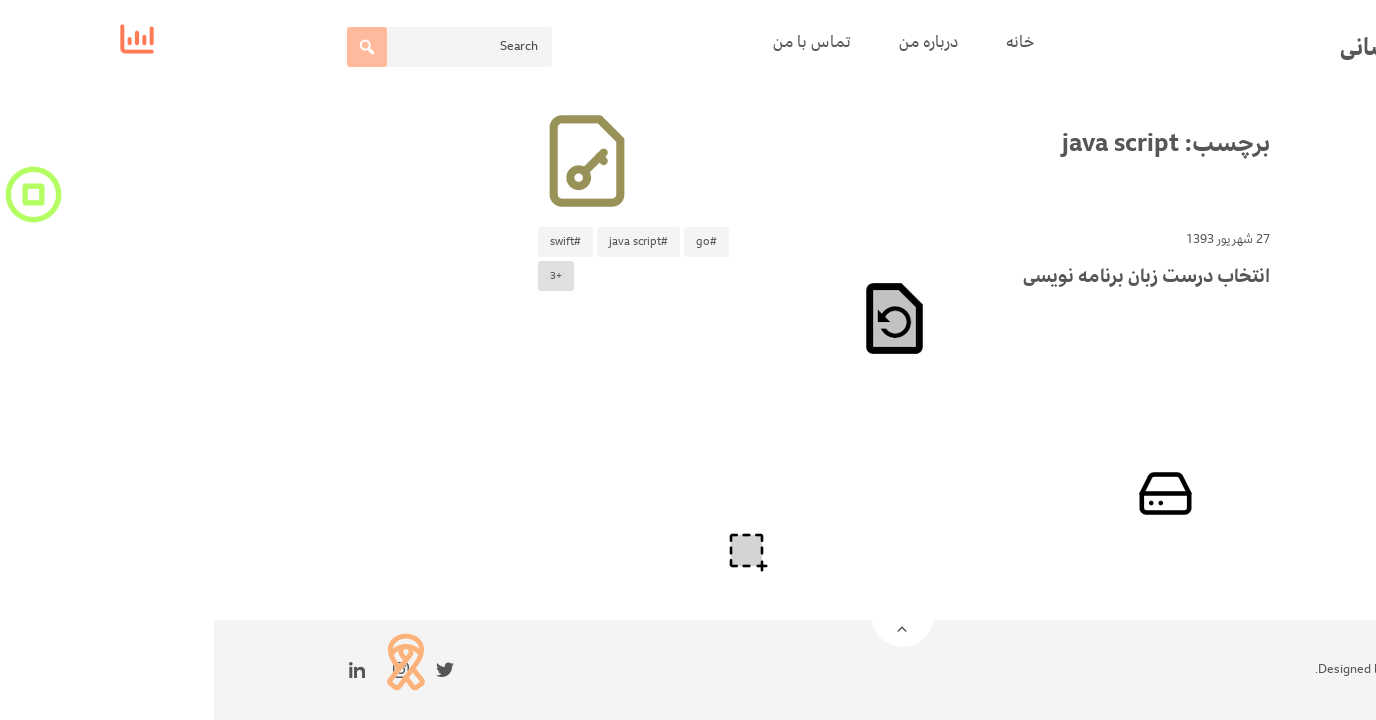 The height and width of the screenshot is (720, 1376). What do you see at coordinates (33, 194) in the screenshot?
I see `stop media playback` at bounding box center [33, 194].